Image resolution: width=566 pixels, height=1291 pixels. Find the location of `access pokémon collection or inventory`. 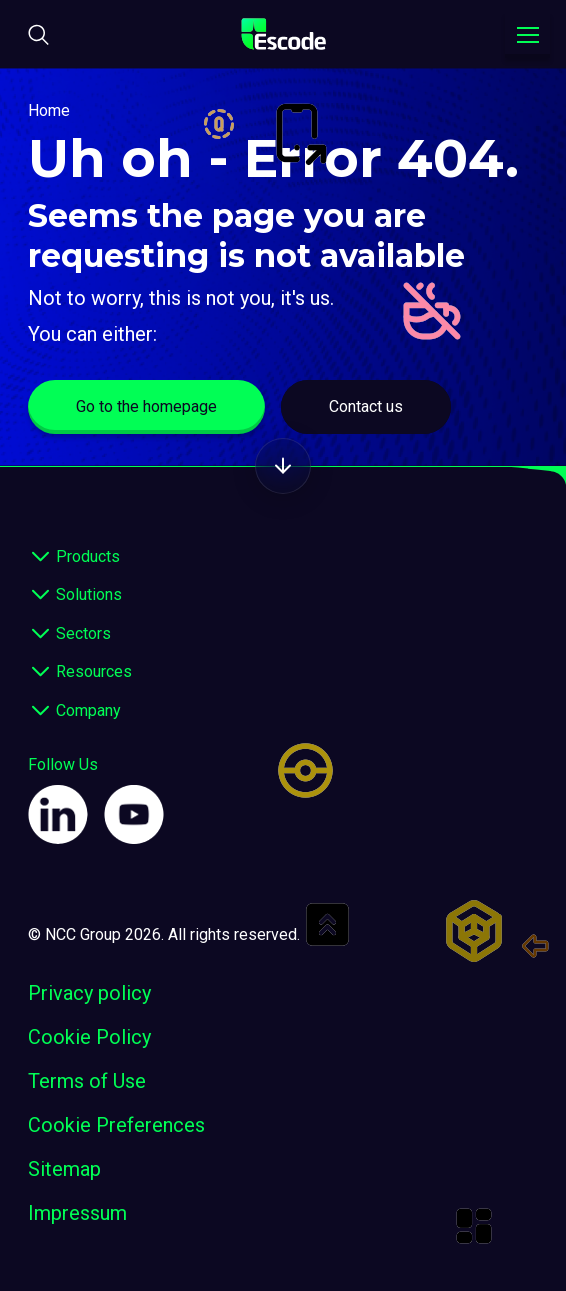

access pokémon collection or inventory is located at coordinates (305, 770).